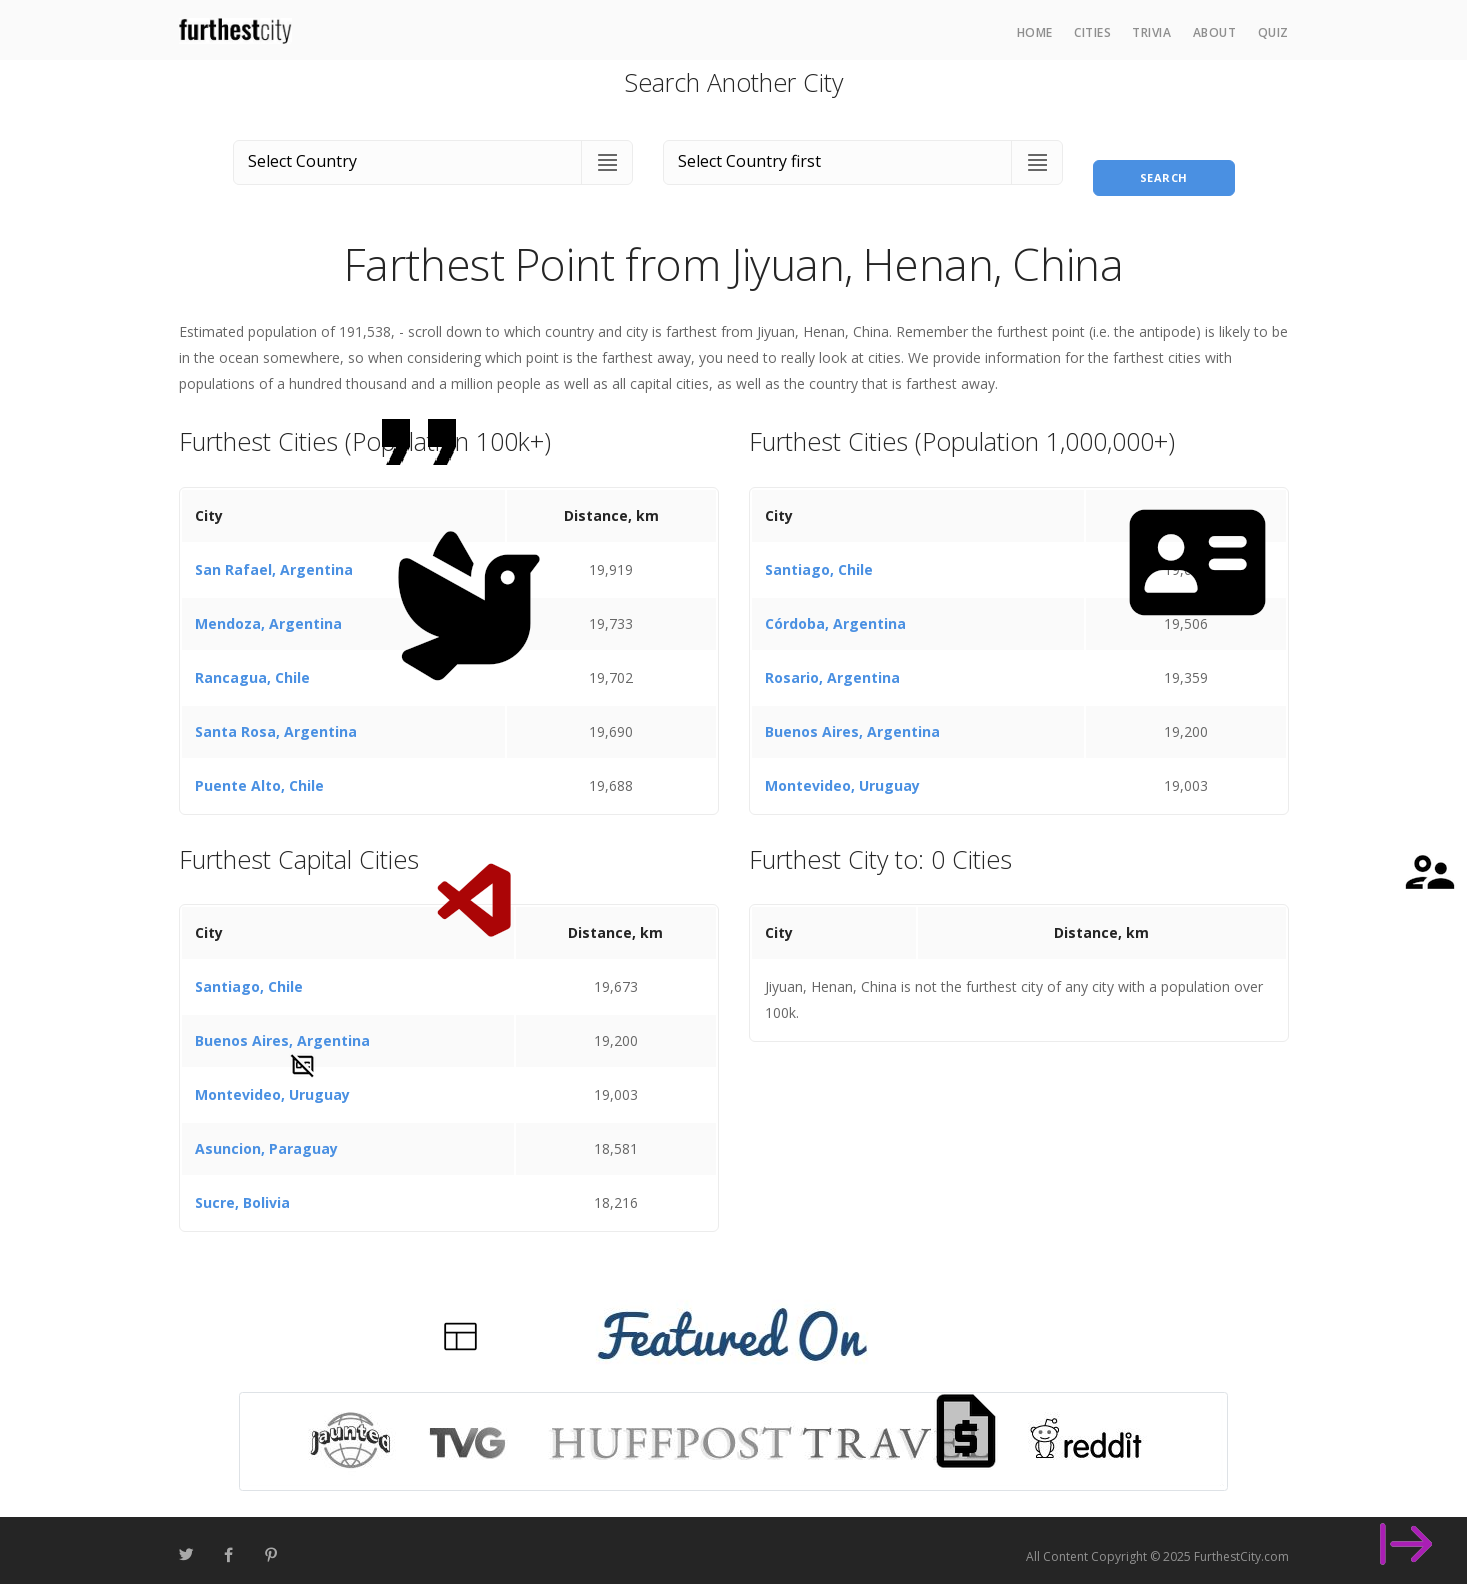 The height and width of the screenshot is (1584, 1467). Describe the element at coordinates (466, 609) in the screenshot. I see `indicates peace or harmony settings` at that location.